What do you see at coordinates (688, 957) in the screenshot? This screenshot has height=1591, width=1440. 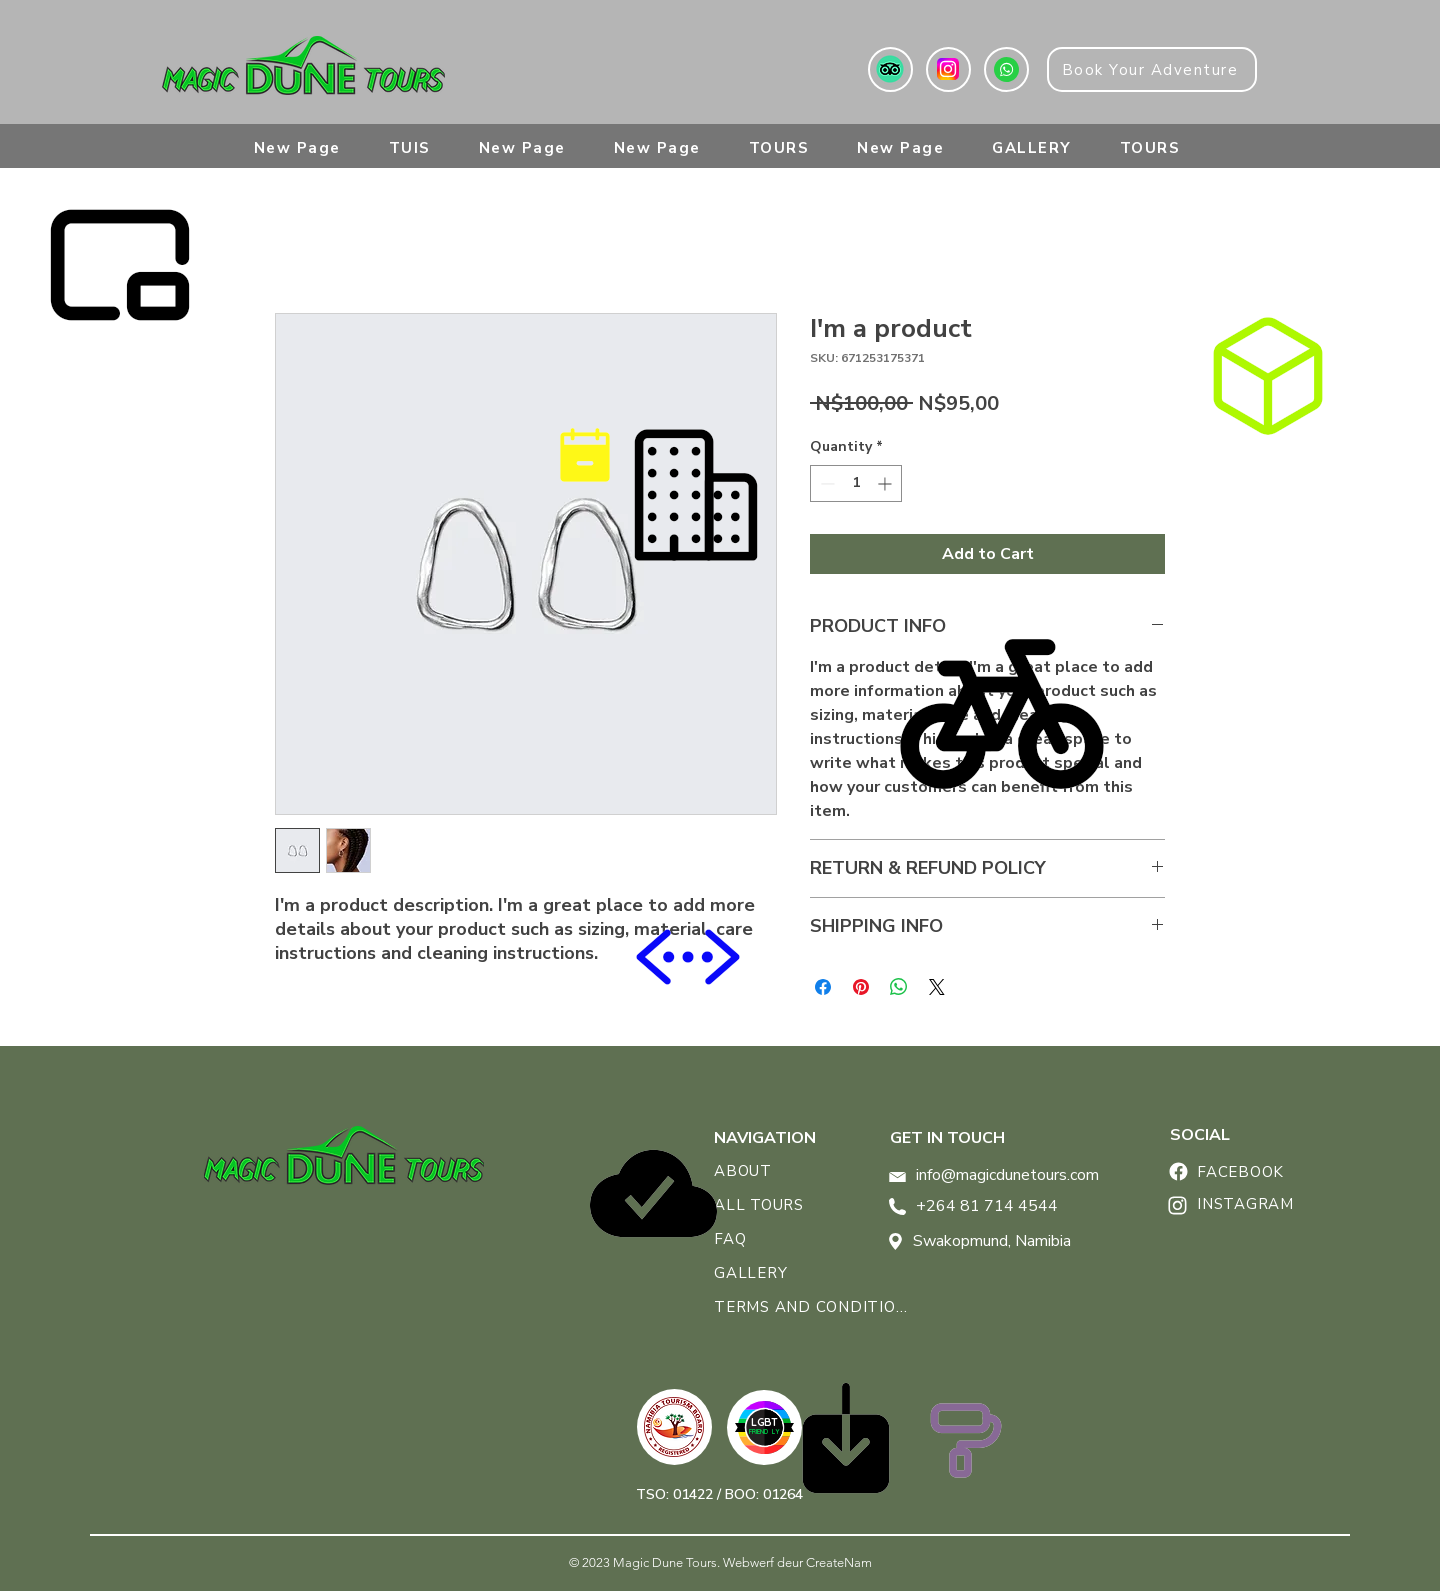 I see `indicates code is processing or compiling` at bounding box center [688, 957].